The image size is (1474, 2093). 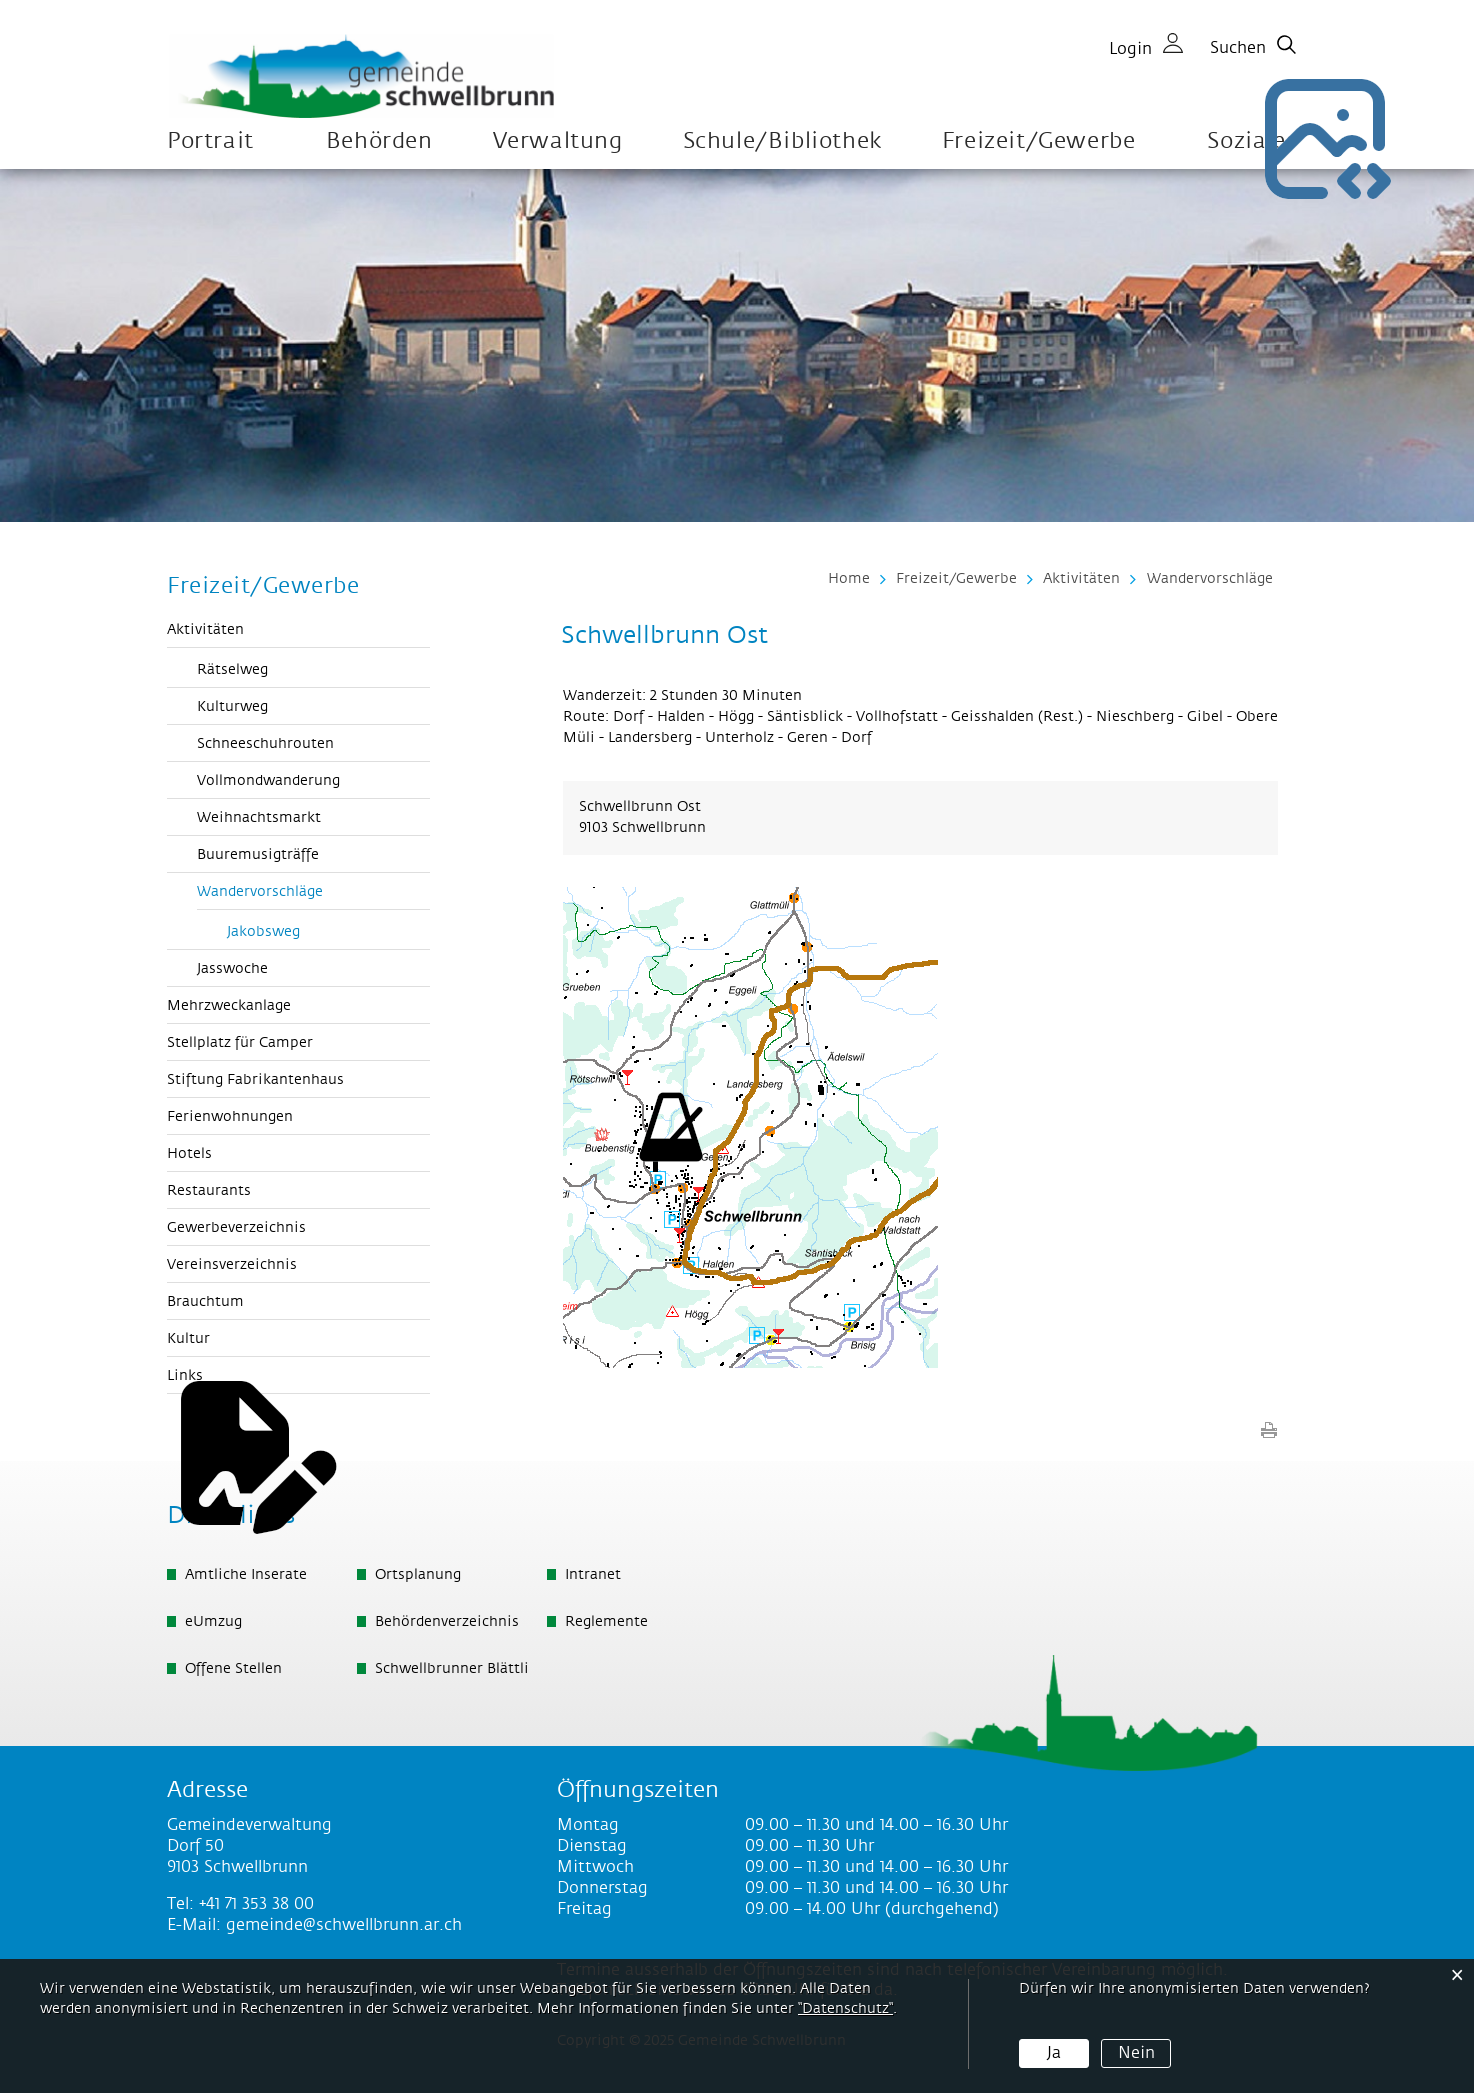 What do you see at coordinates (253, 1453) in the screenshot?
I see `sign a document` at bounding box center [253, 1453].